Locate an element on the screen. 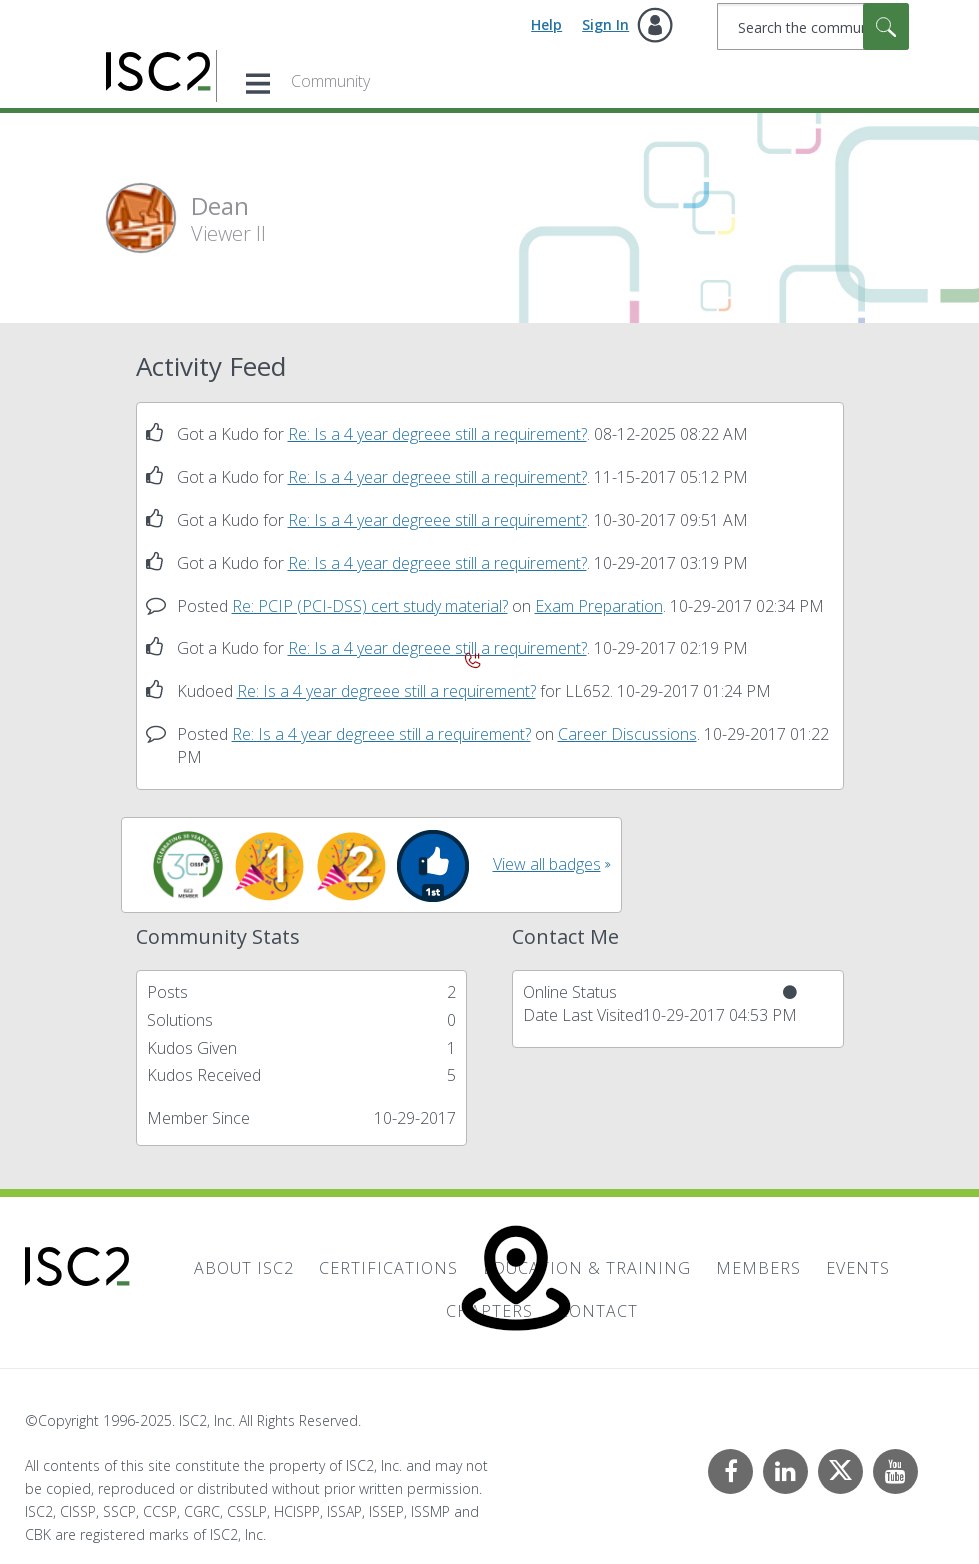 This screenshot has height=1564, width=979. view location area or zone on map is located at coordinates (516, 1280).